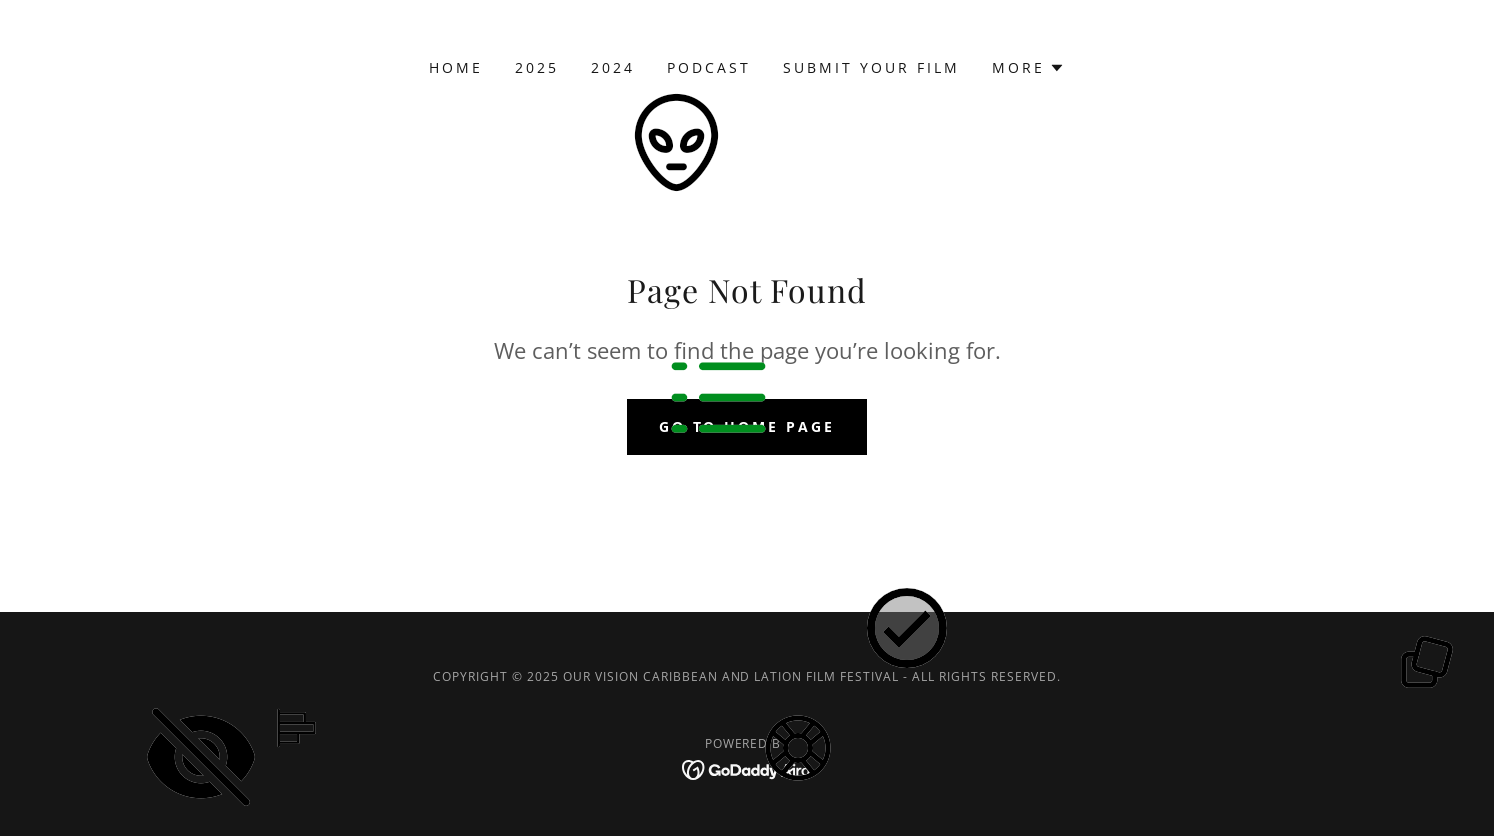  I want to click on indicates unknown or unidentified user, so click(676, 142).